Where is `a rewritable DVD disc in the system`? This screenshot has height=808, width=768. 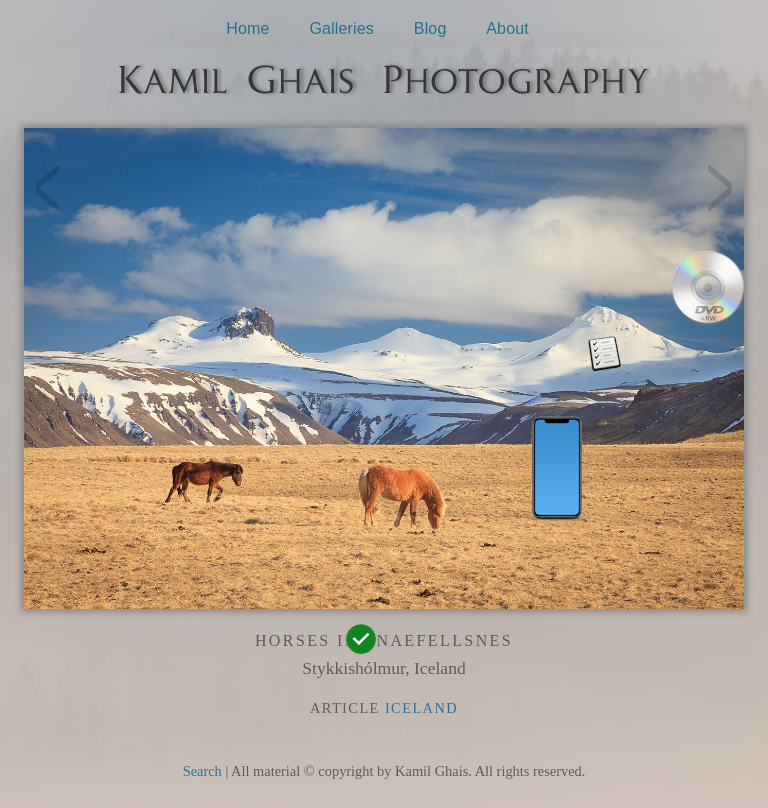
a rewritable DVD disc in the system is located at coordinates (708, 289).